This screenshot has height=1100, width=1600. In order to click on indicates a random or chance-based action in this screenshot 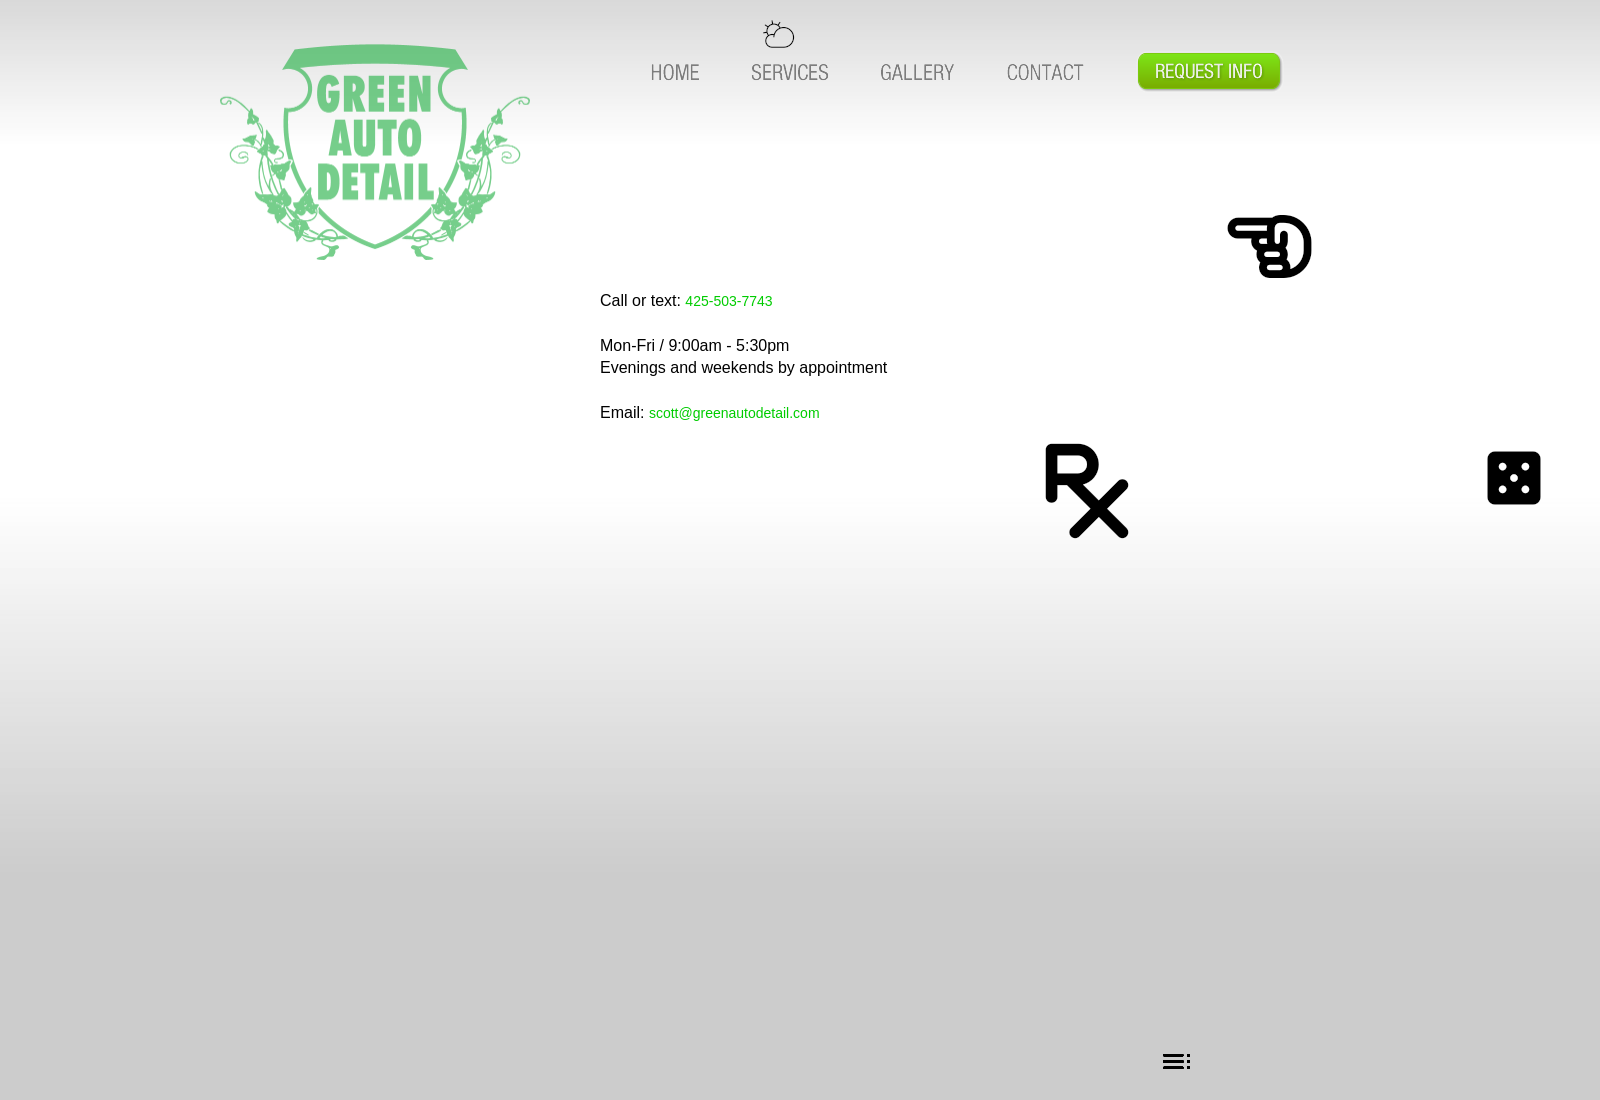, I will do `click(1514, 478)`.